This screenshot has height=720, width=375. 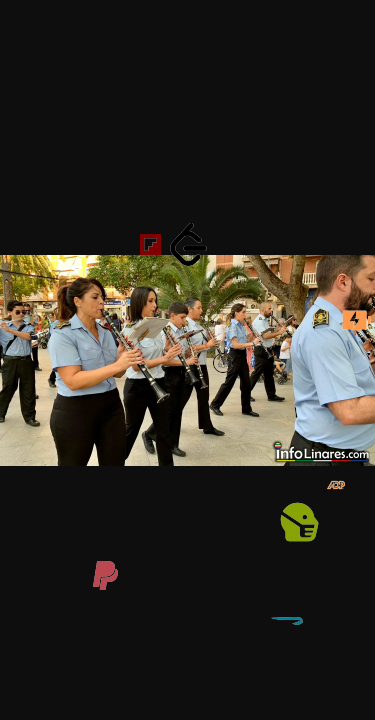 I want to click on open leetcode app or website, so click(x=188, y=244).